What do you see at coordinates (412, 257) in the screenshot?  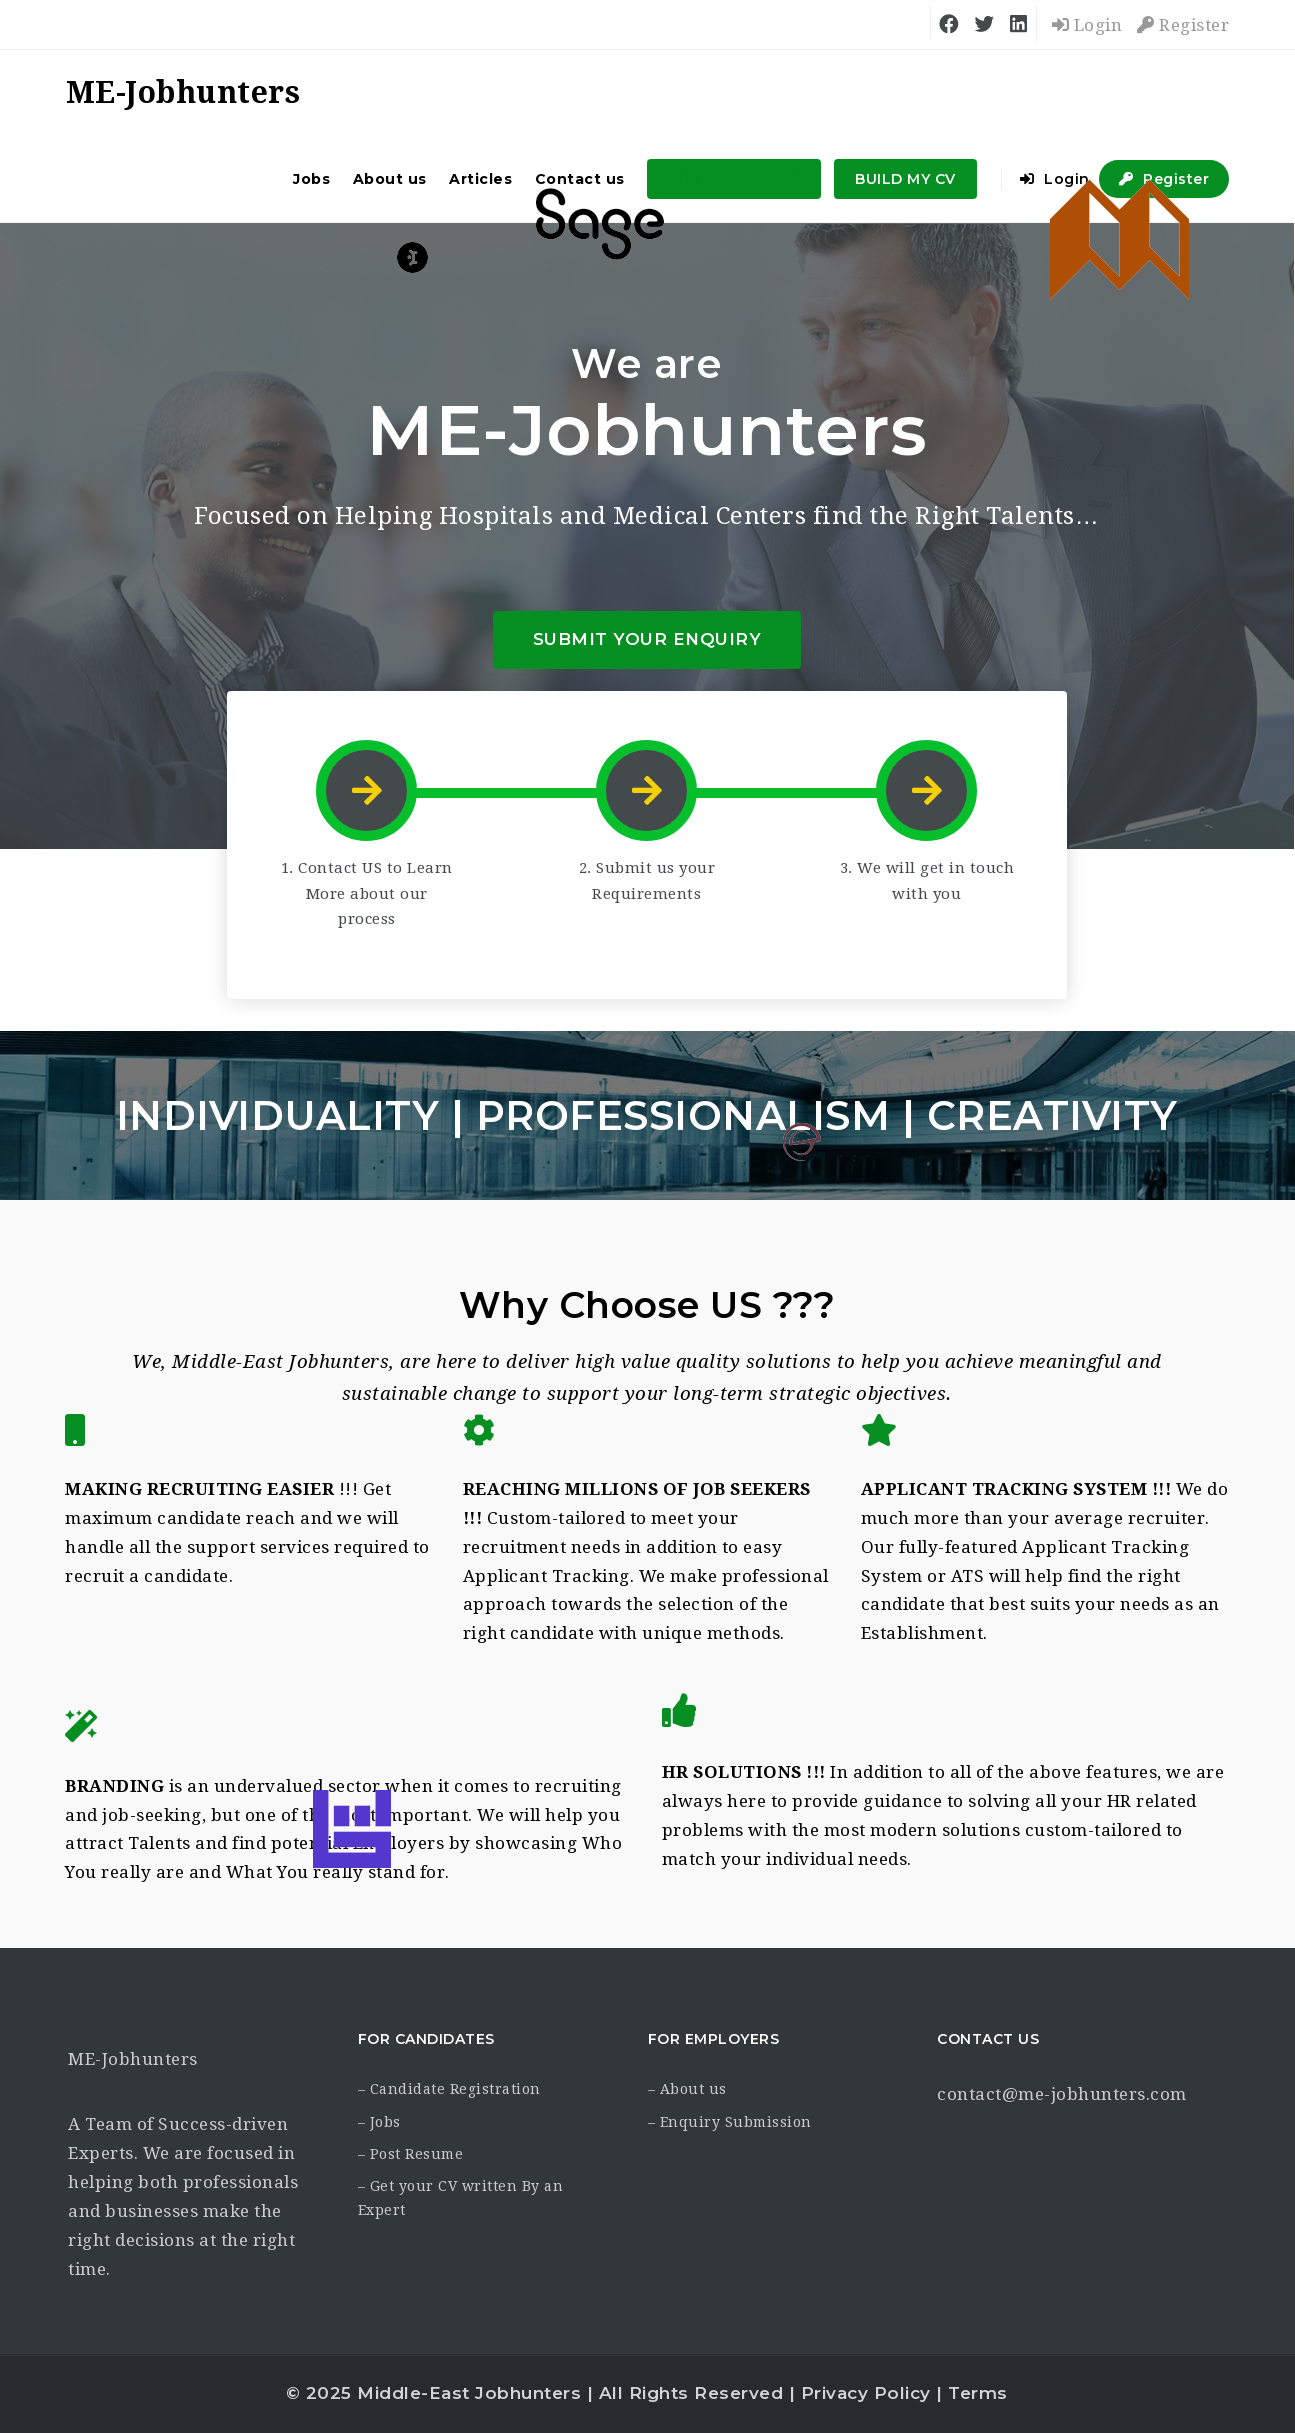 I see `mantine UI framework logo` at bounding box center [412, 257].